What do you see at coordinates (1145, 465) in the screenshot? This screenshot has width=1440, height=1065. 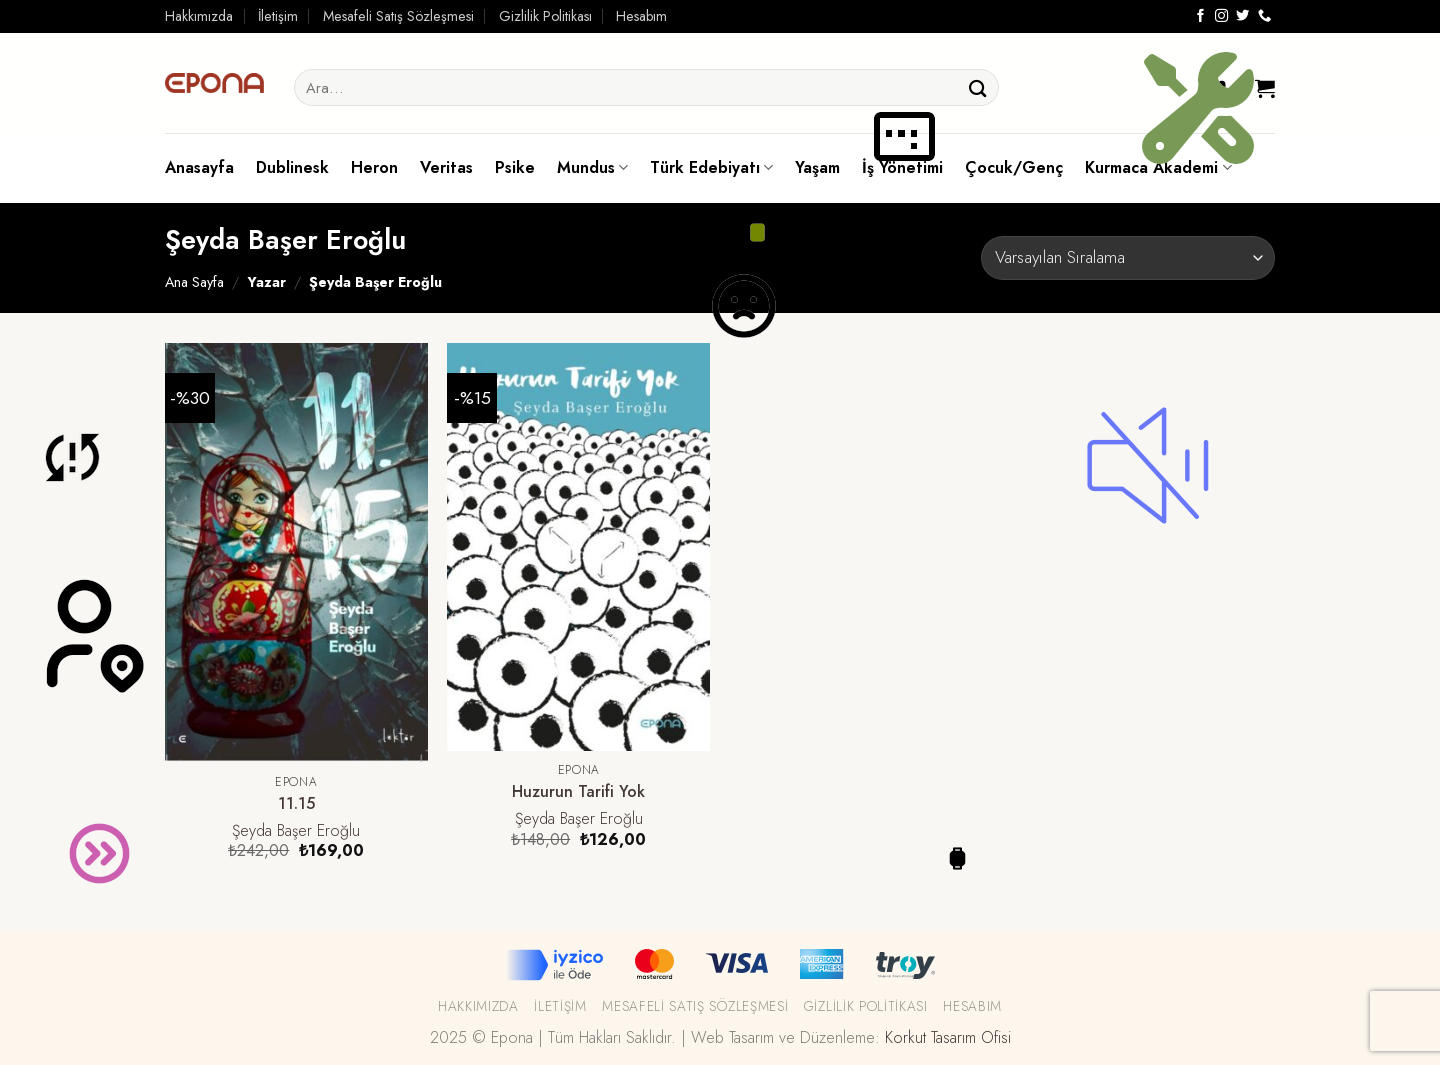 I see `mute audio or sound` at bounding box center [1145, 465].